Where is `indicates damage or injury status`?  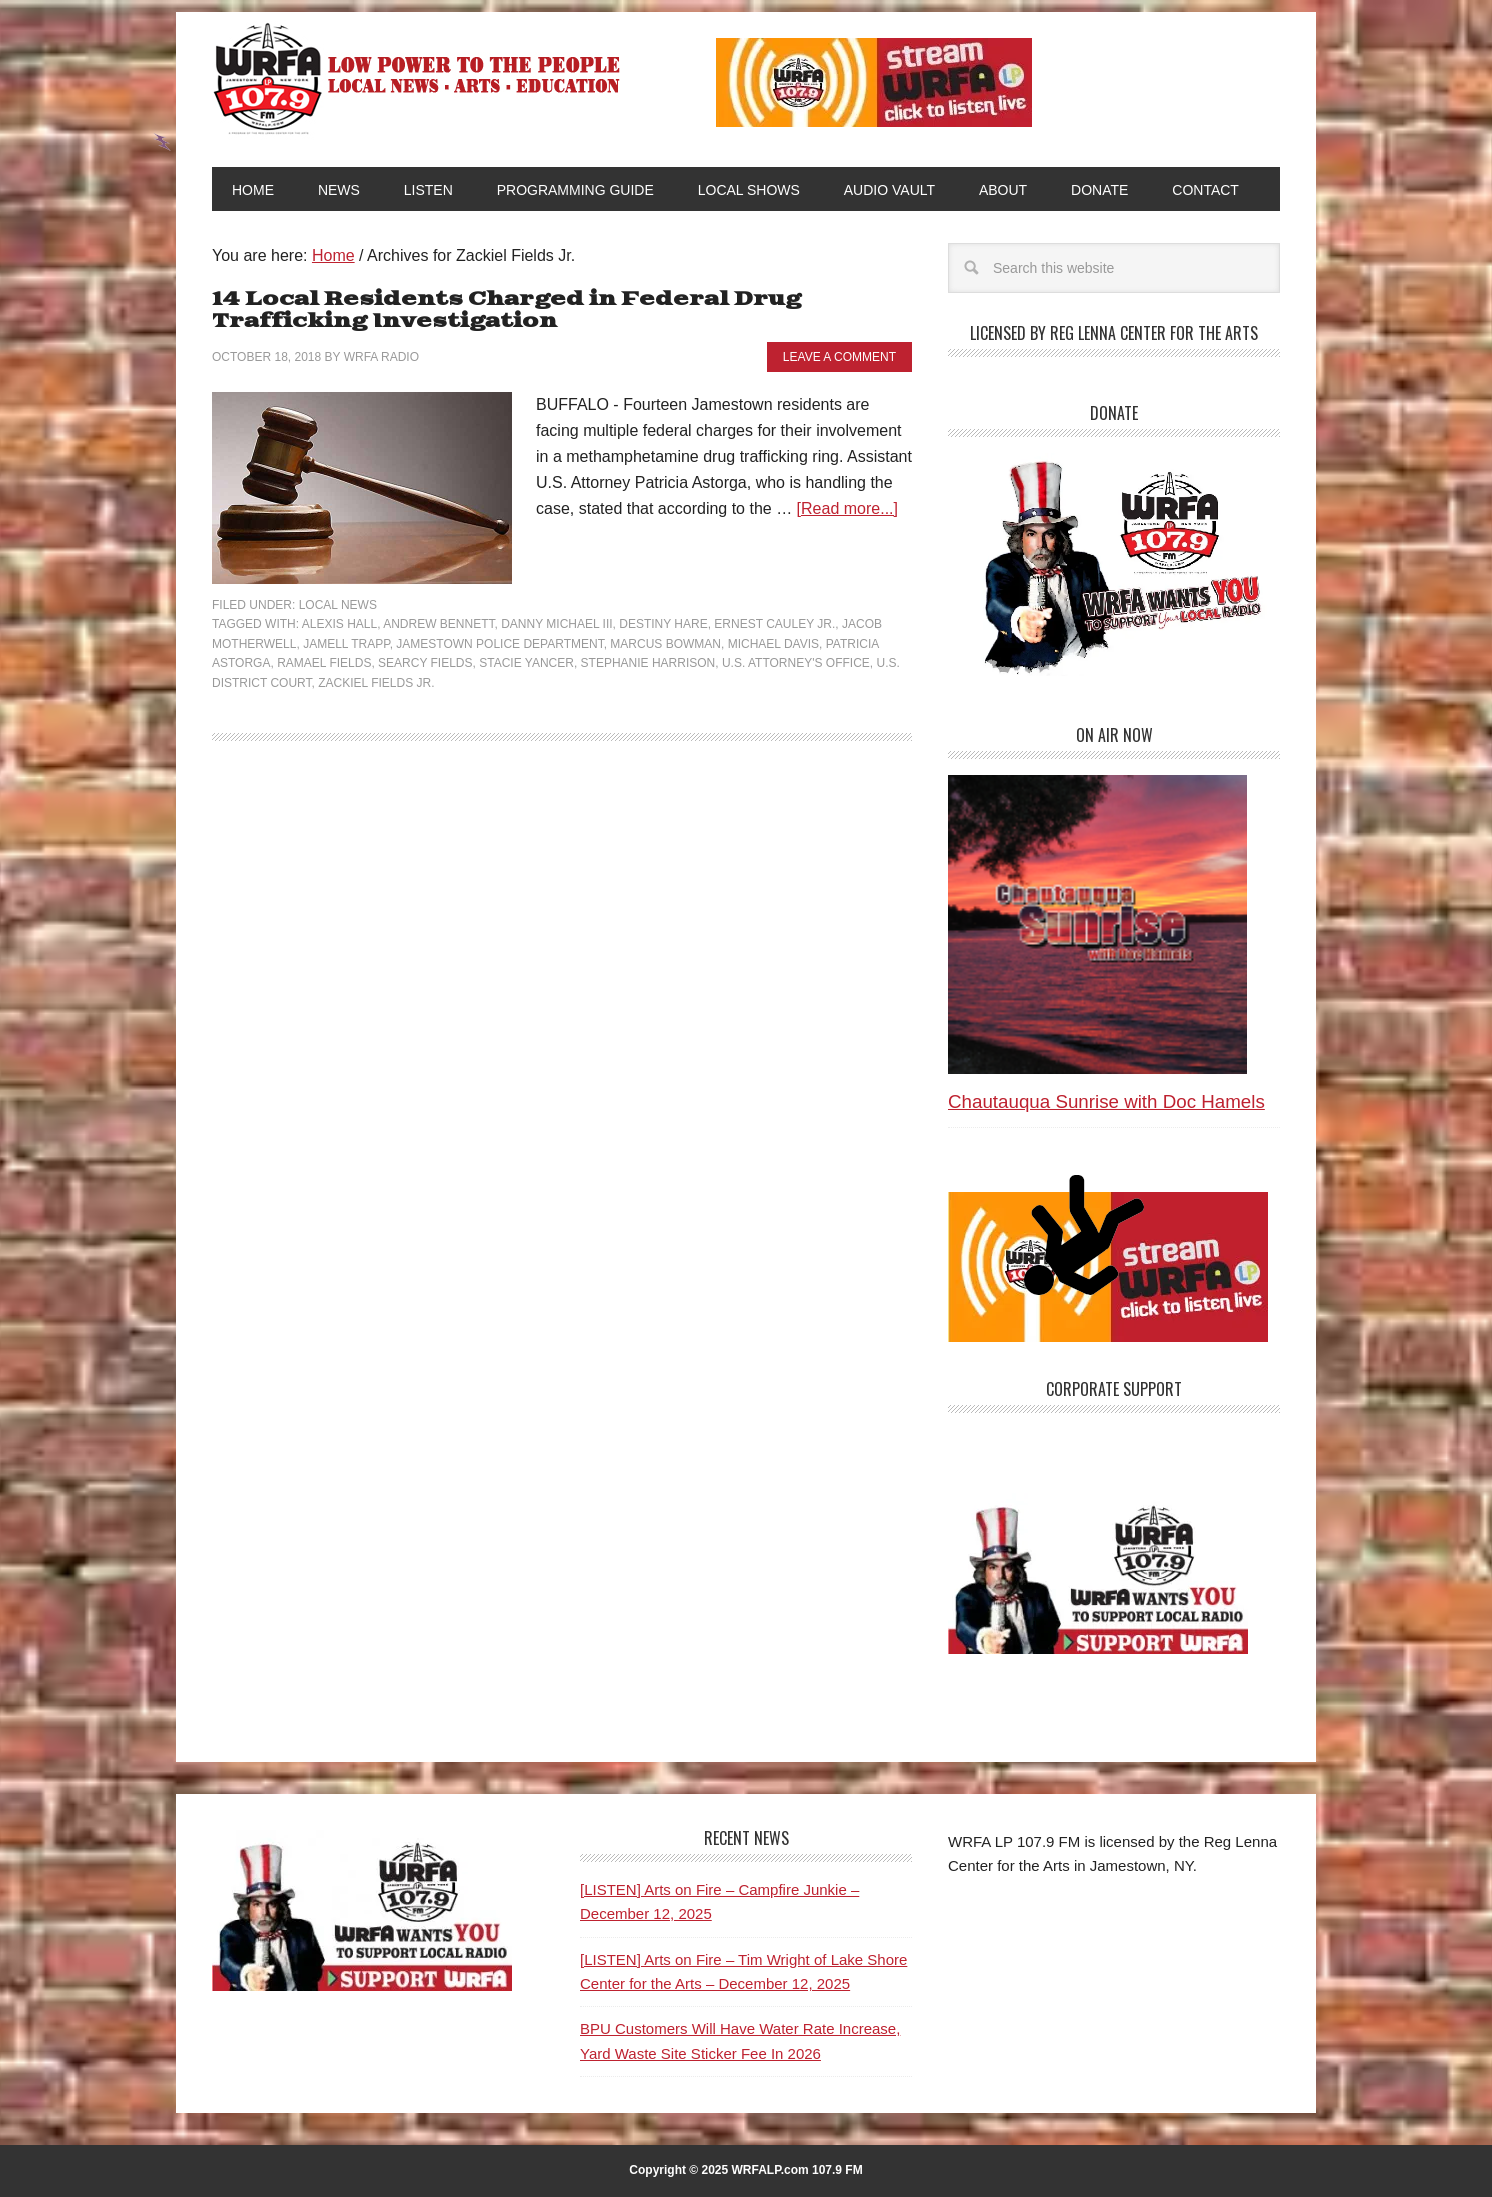
indicates damage or injury status is located at coordinates (162, 142).